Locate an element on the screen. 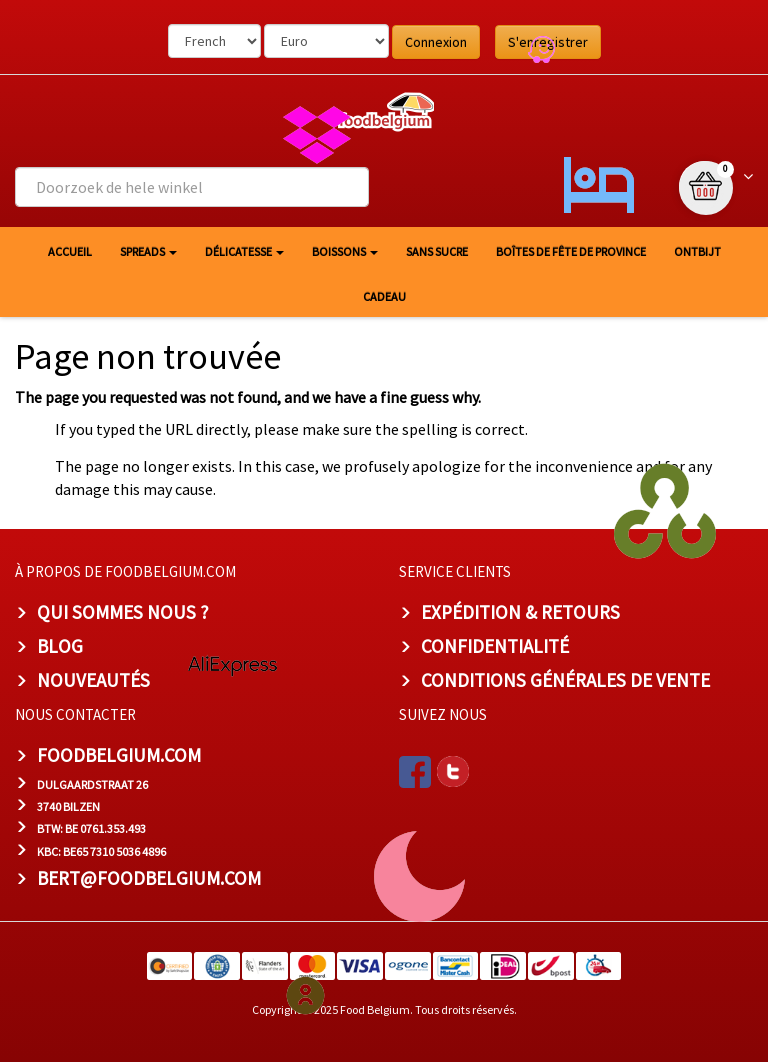 Image resolution: width=768 pixels, height=1062 pixels. open Waze navigation app is located at coordinates (541, 49).